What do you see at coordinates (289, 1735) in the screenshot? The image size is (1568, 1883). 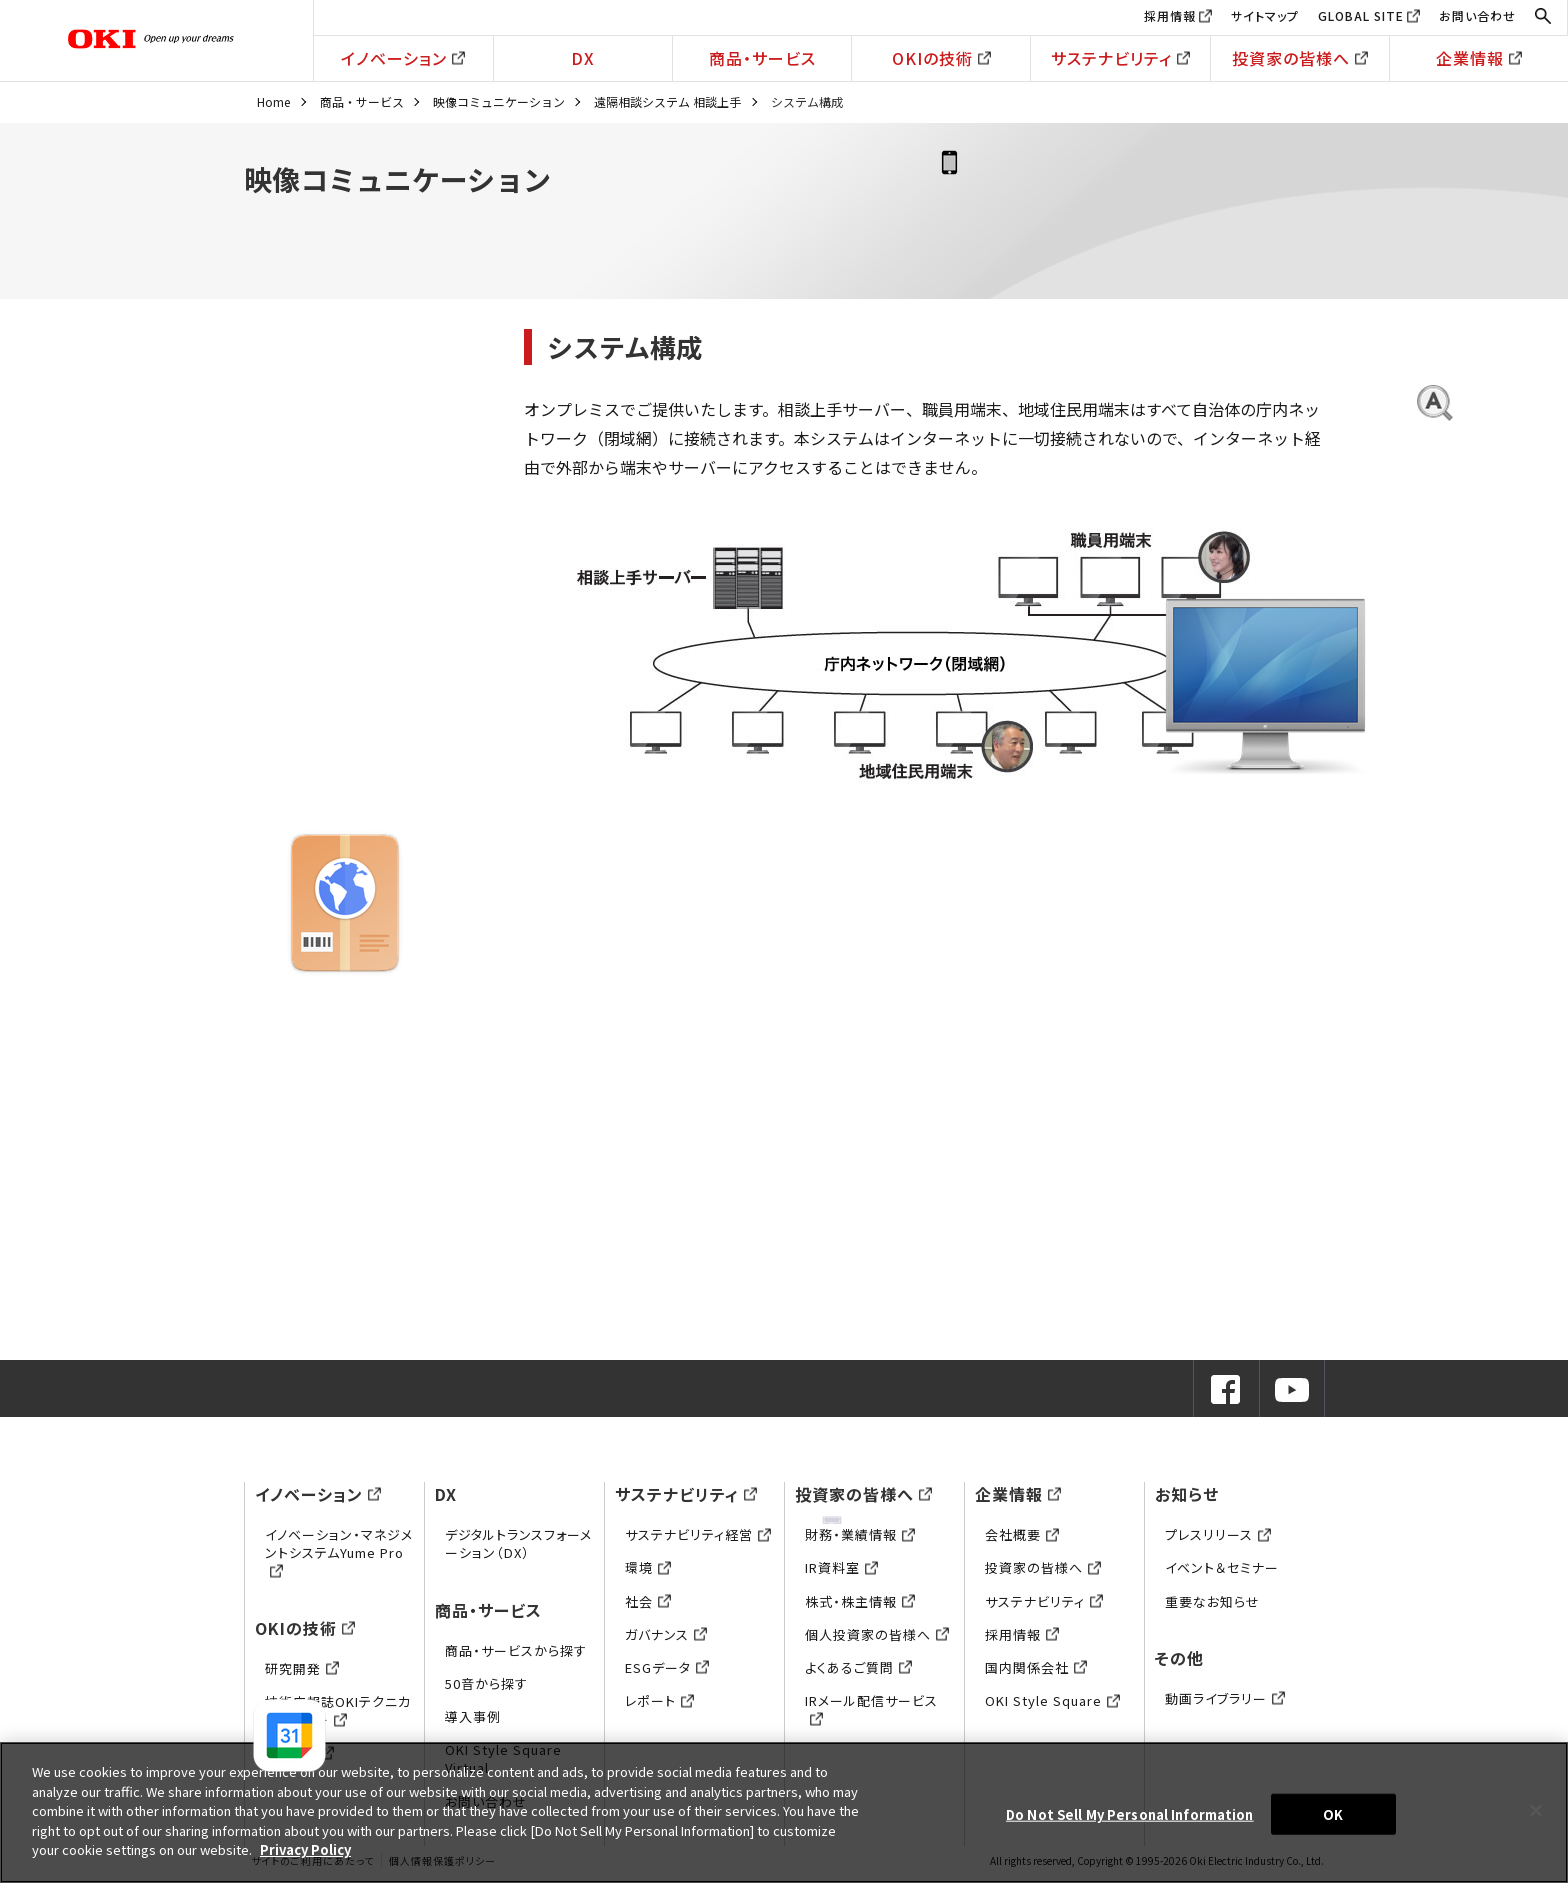 I see `open Google Calendar app` at bounding box center [289, 1735].